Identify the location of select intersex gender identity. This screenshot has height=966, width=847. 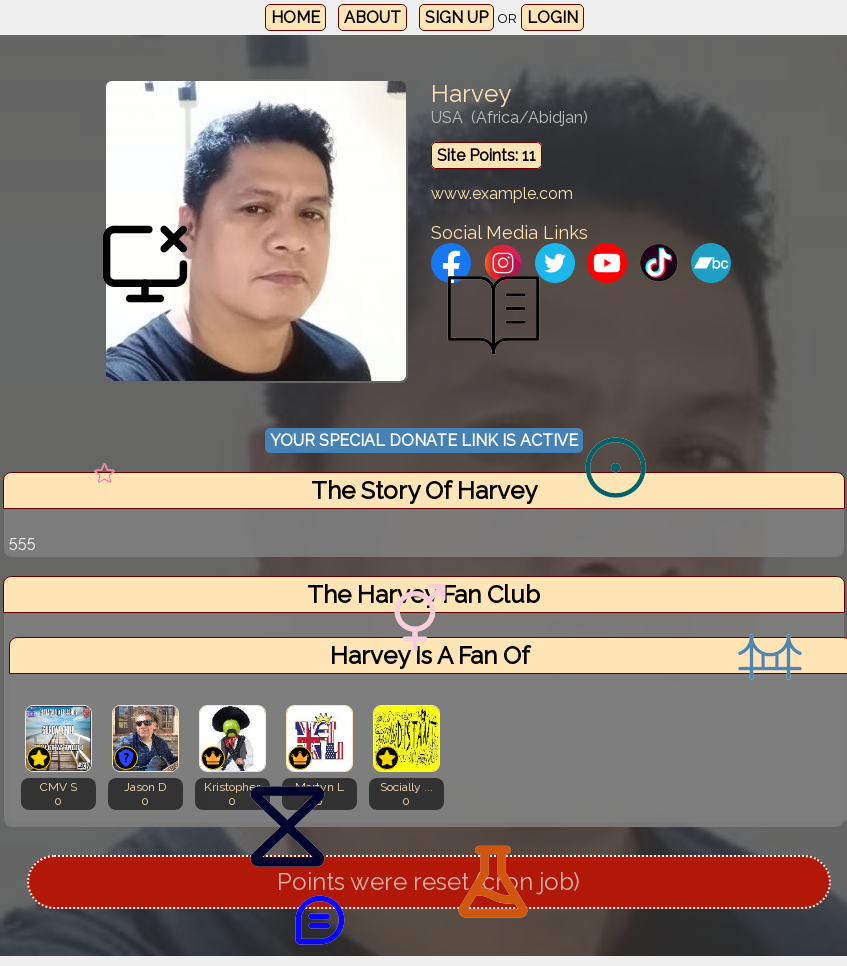
(417, 616).